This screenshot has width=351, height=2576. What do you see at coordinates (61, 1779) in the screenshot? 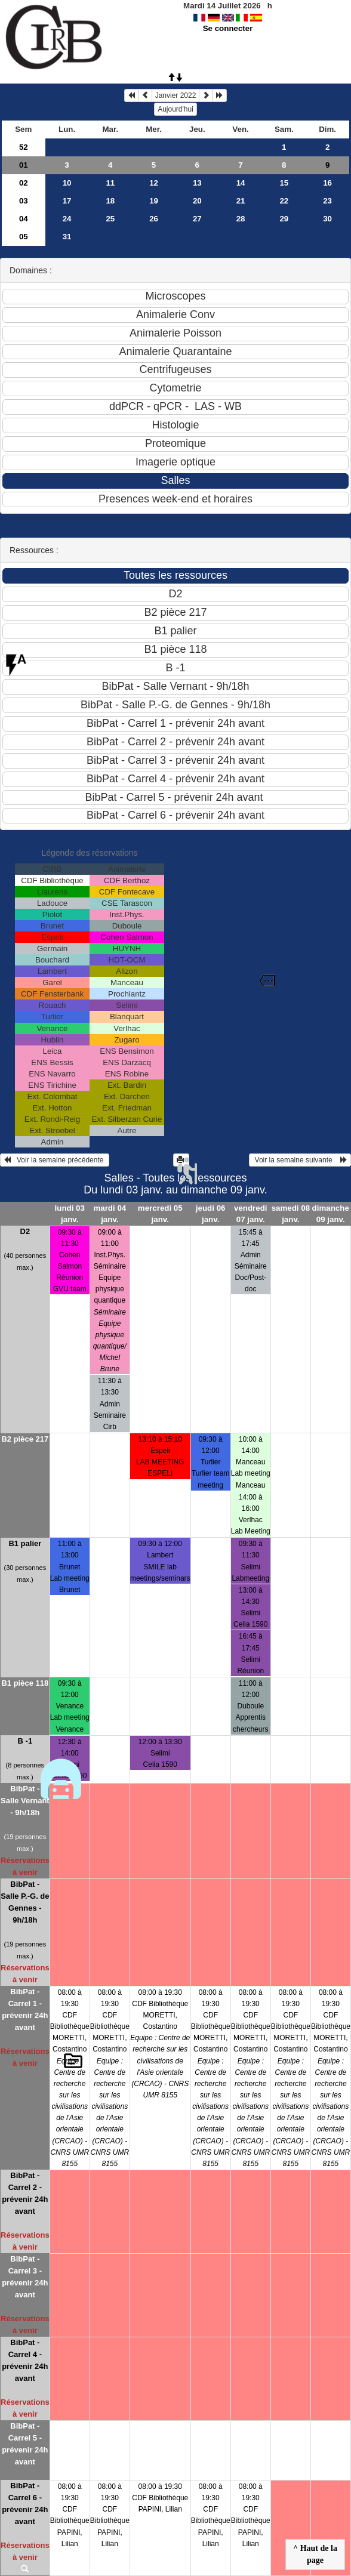
I see `indicates tunnel or underground passage ahead` at bounding box center [61, 1779].